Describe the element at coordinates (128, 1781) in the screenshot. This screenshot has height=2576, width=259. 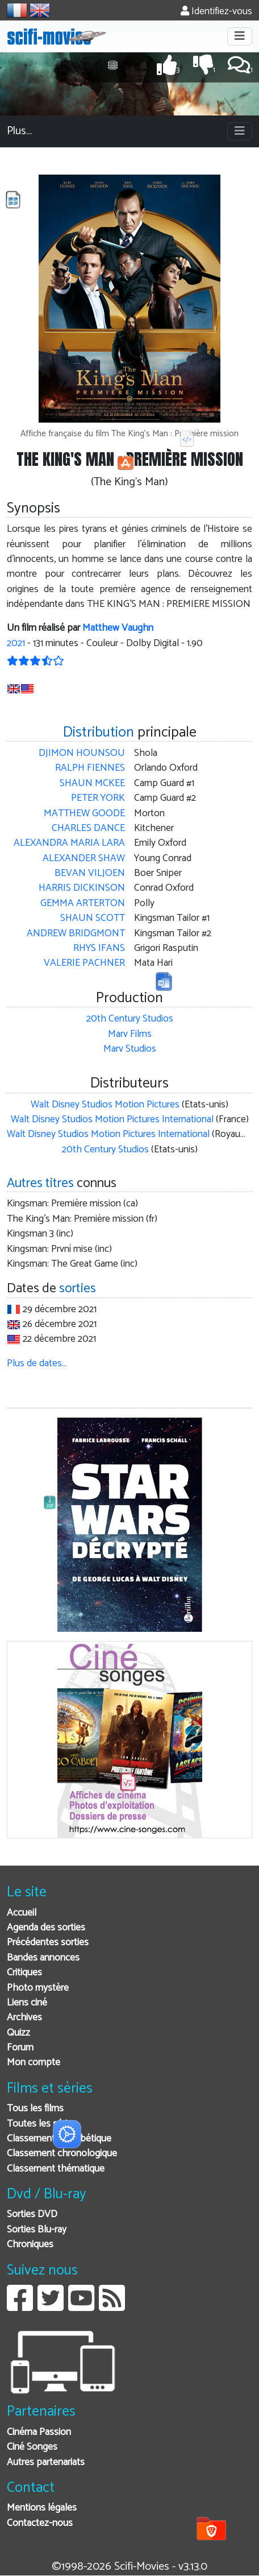
I see `libreoffice math formula file` at that location.